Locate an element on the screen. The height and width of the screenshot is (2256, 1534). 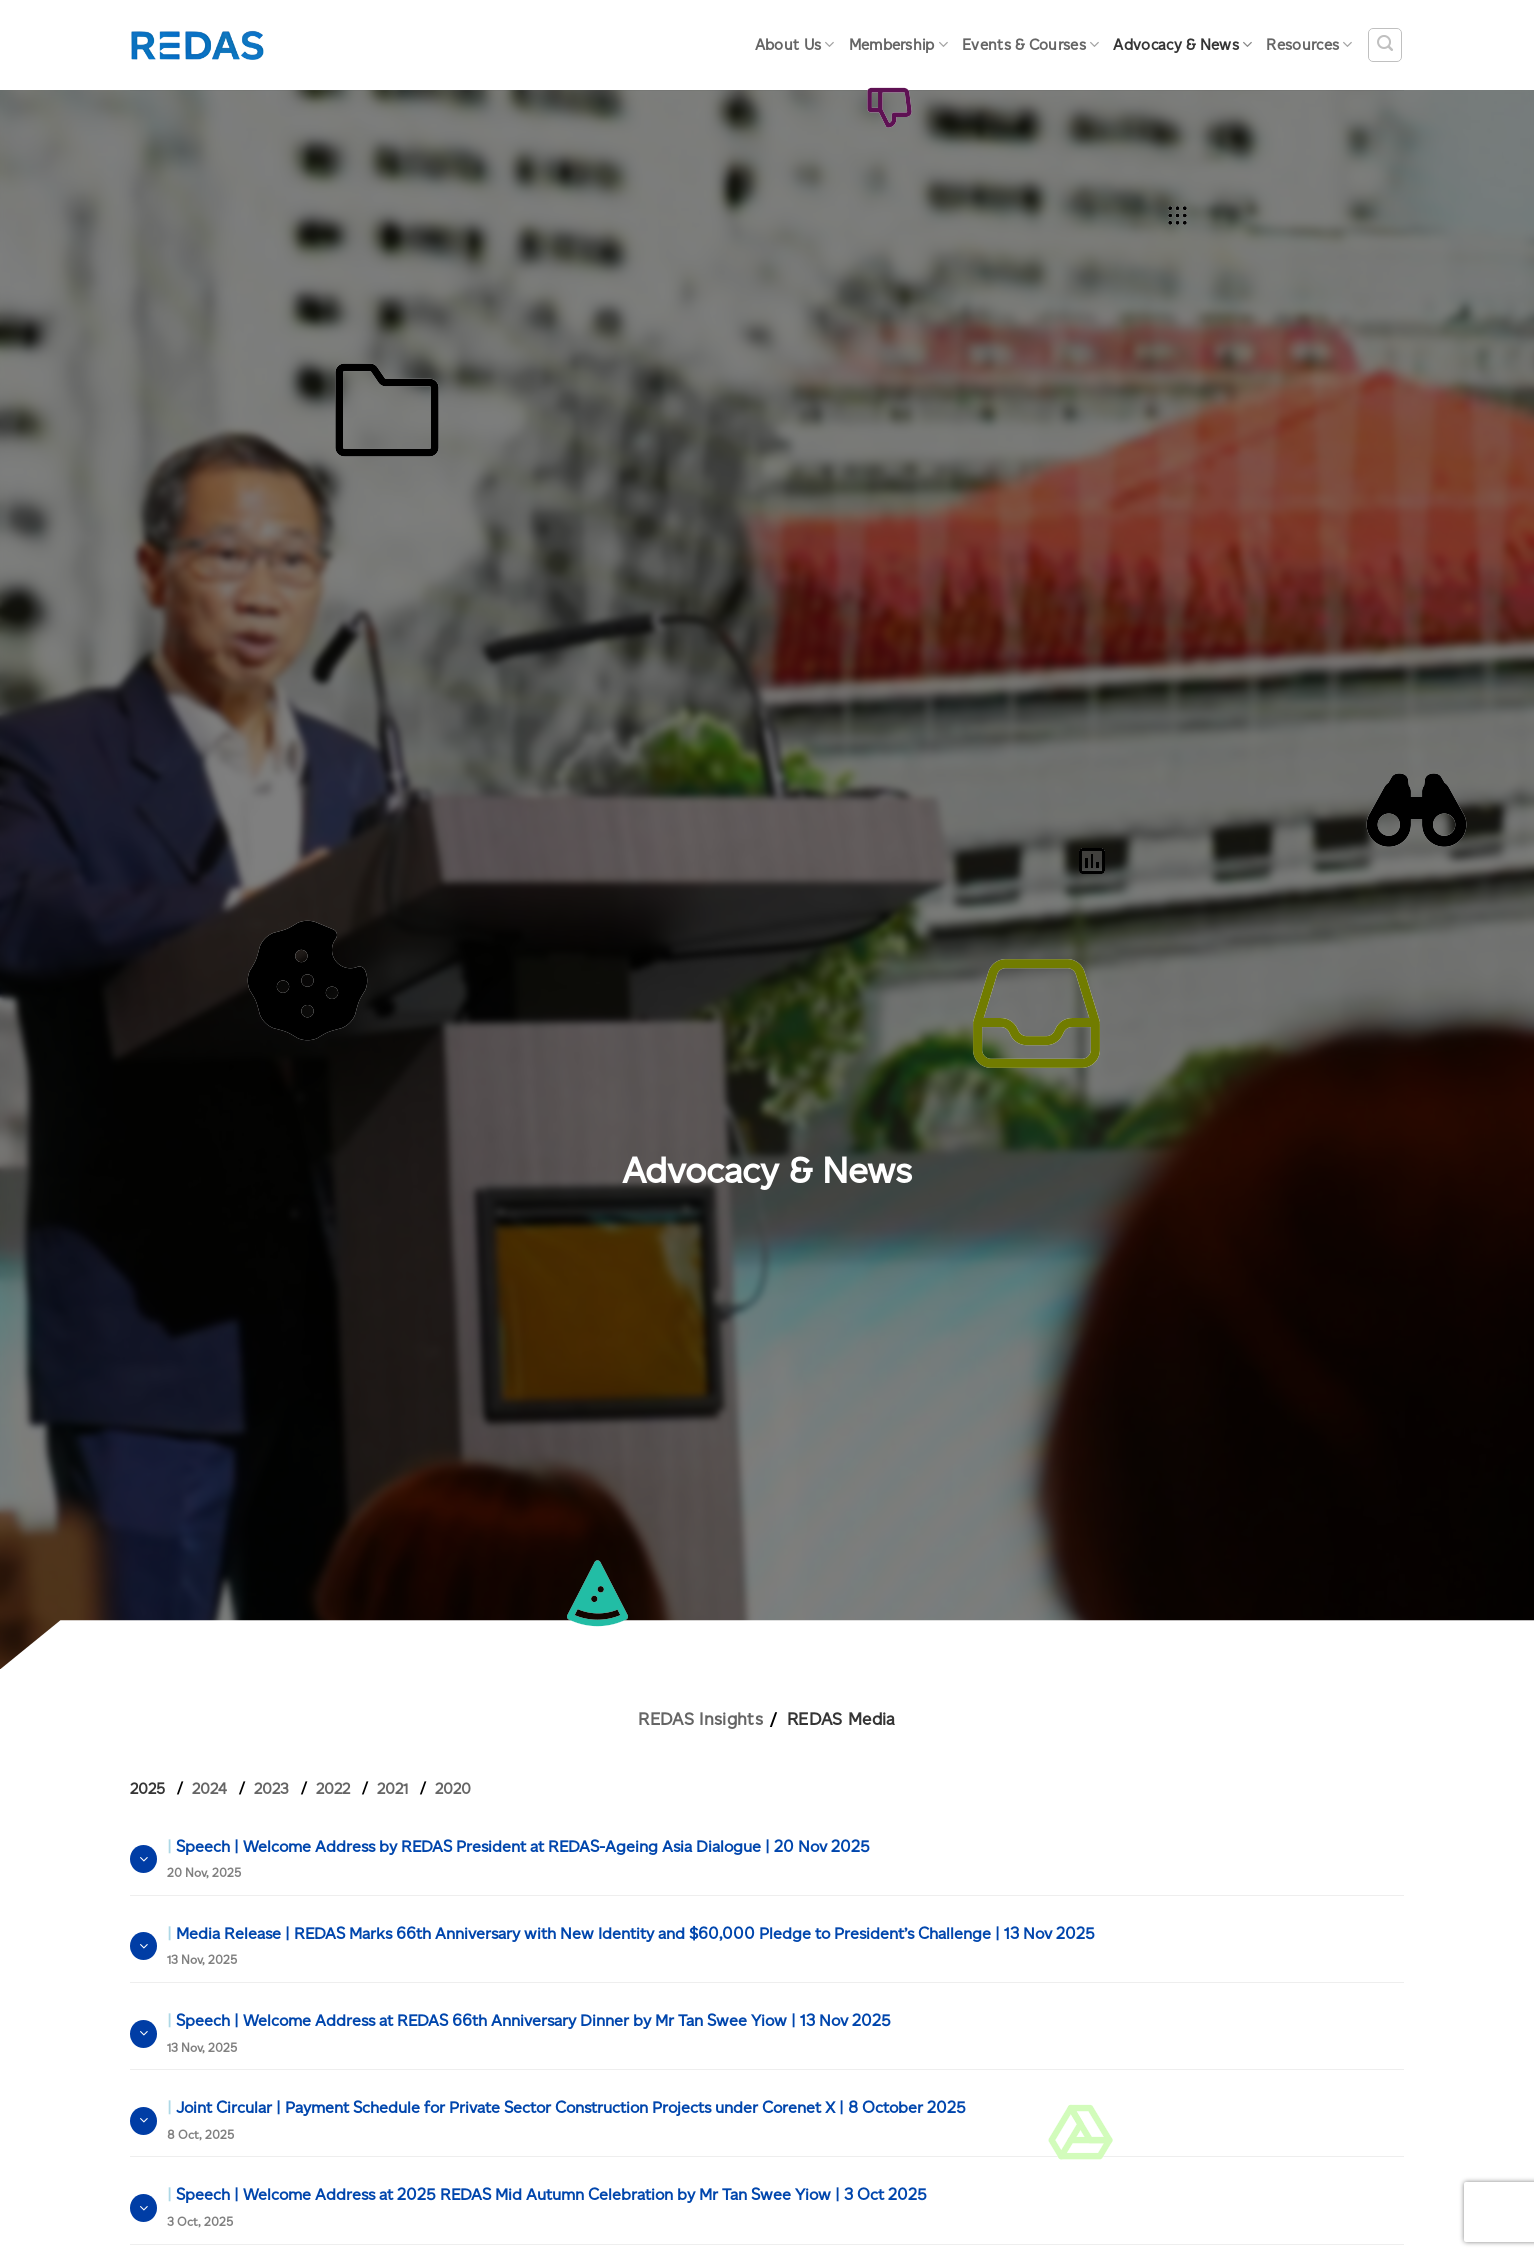
view your inbox messages is located at coordinates (1036, 1013).